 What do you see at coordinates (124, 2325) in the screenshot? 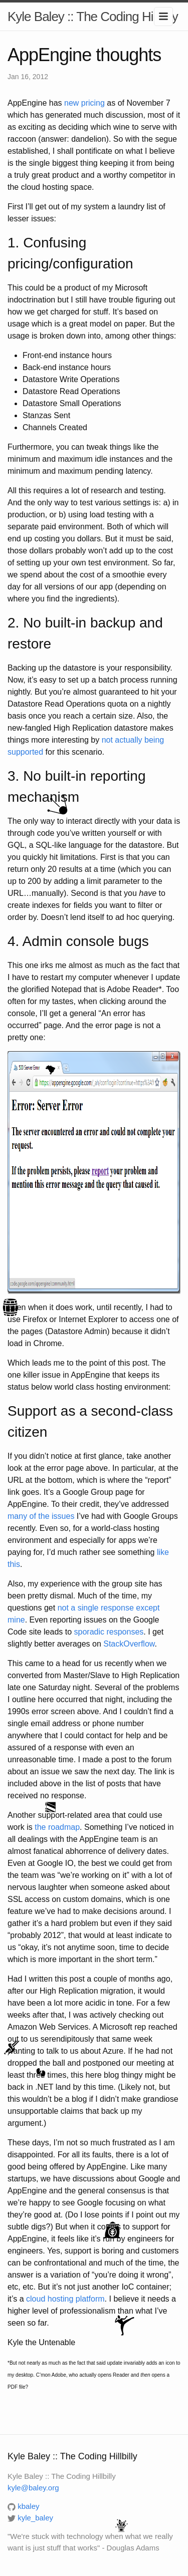
I see `access martial arts or combat training` at bounding box center [124, 2325].